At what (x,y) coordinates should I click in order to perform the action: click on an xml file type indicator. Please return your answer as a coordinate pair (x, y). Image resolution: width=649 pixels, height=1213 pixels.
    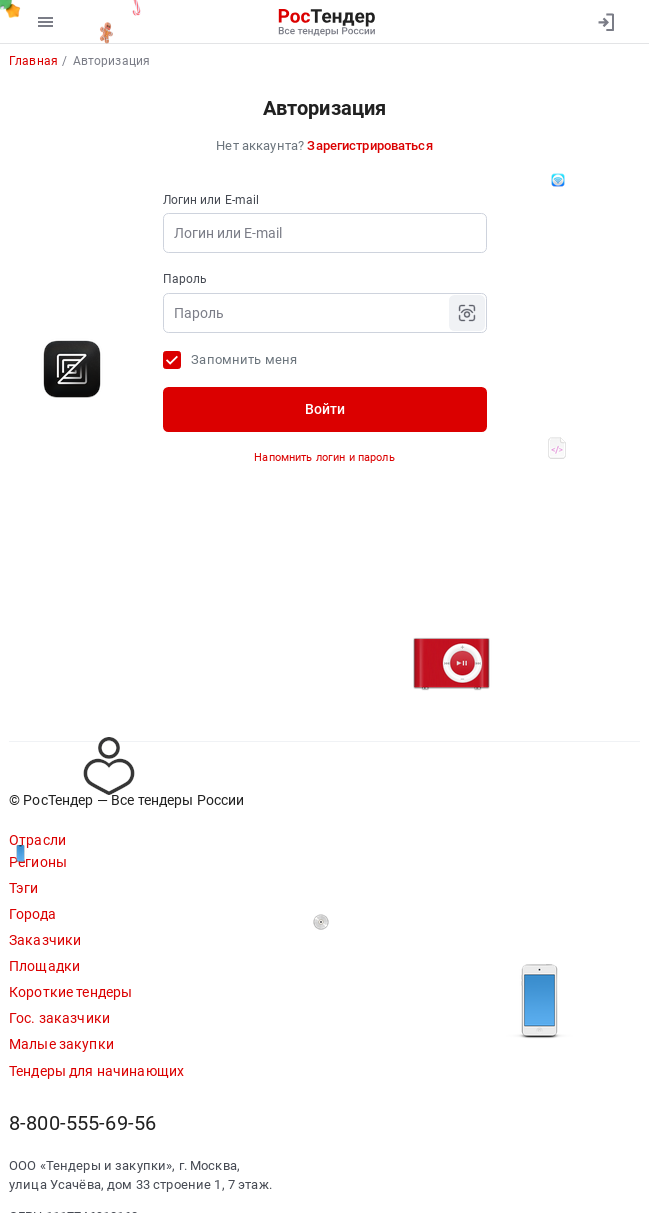
    Looking at the image, I should click on (557, 448).